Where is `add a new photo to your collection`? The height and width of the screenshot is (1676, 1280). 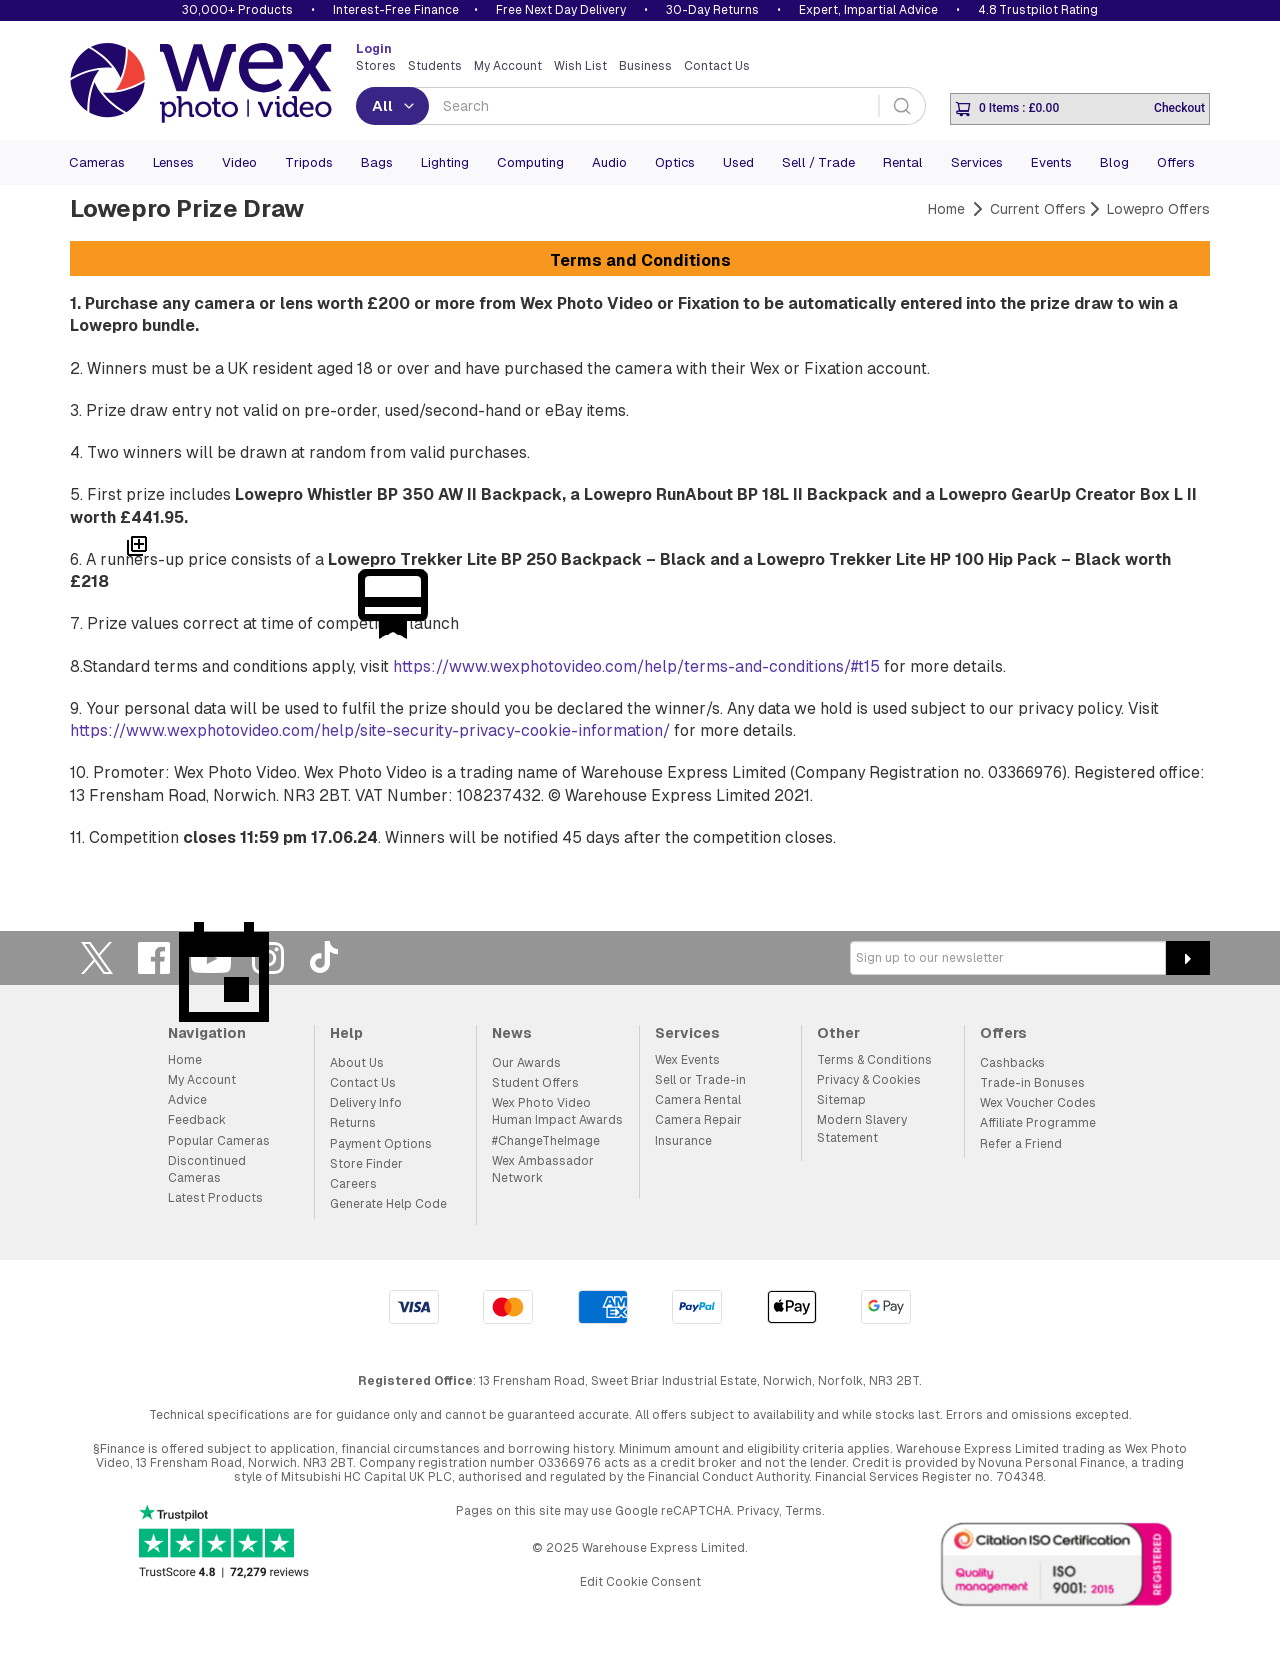
add a new photo to your collection is located at coordinates (137, 546).